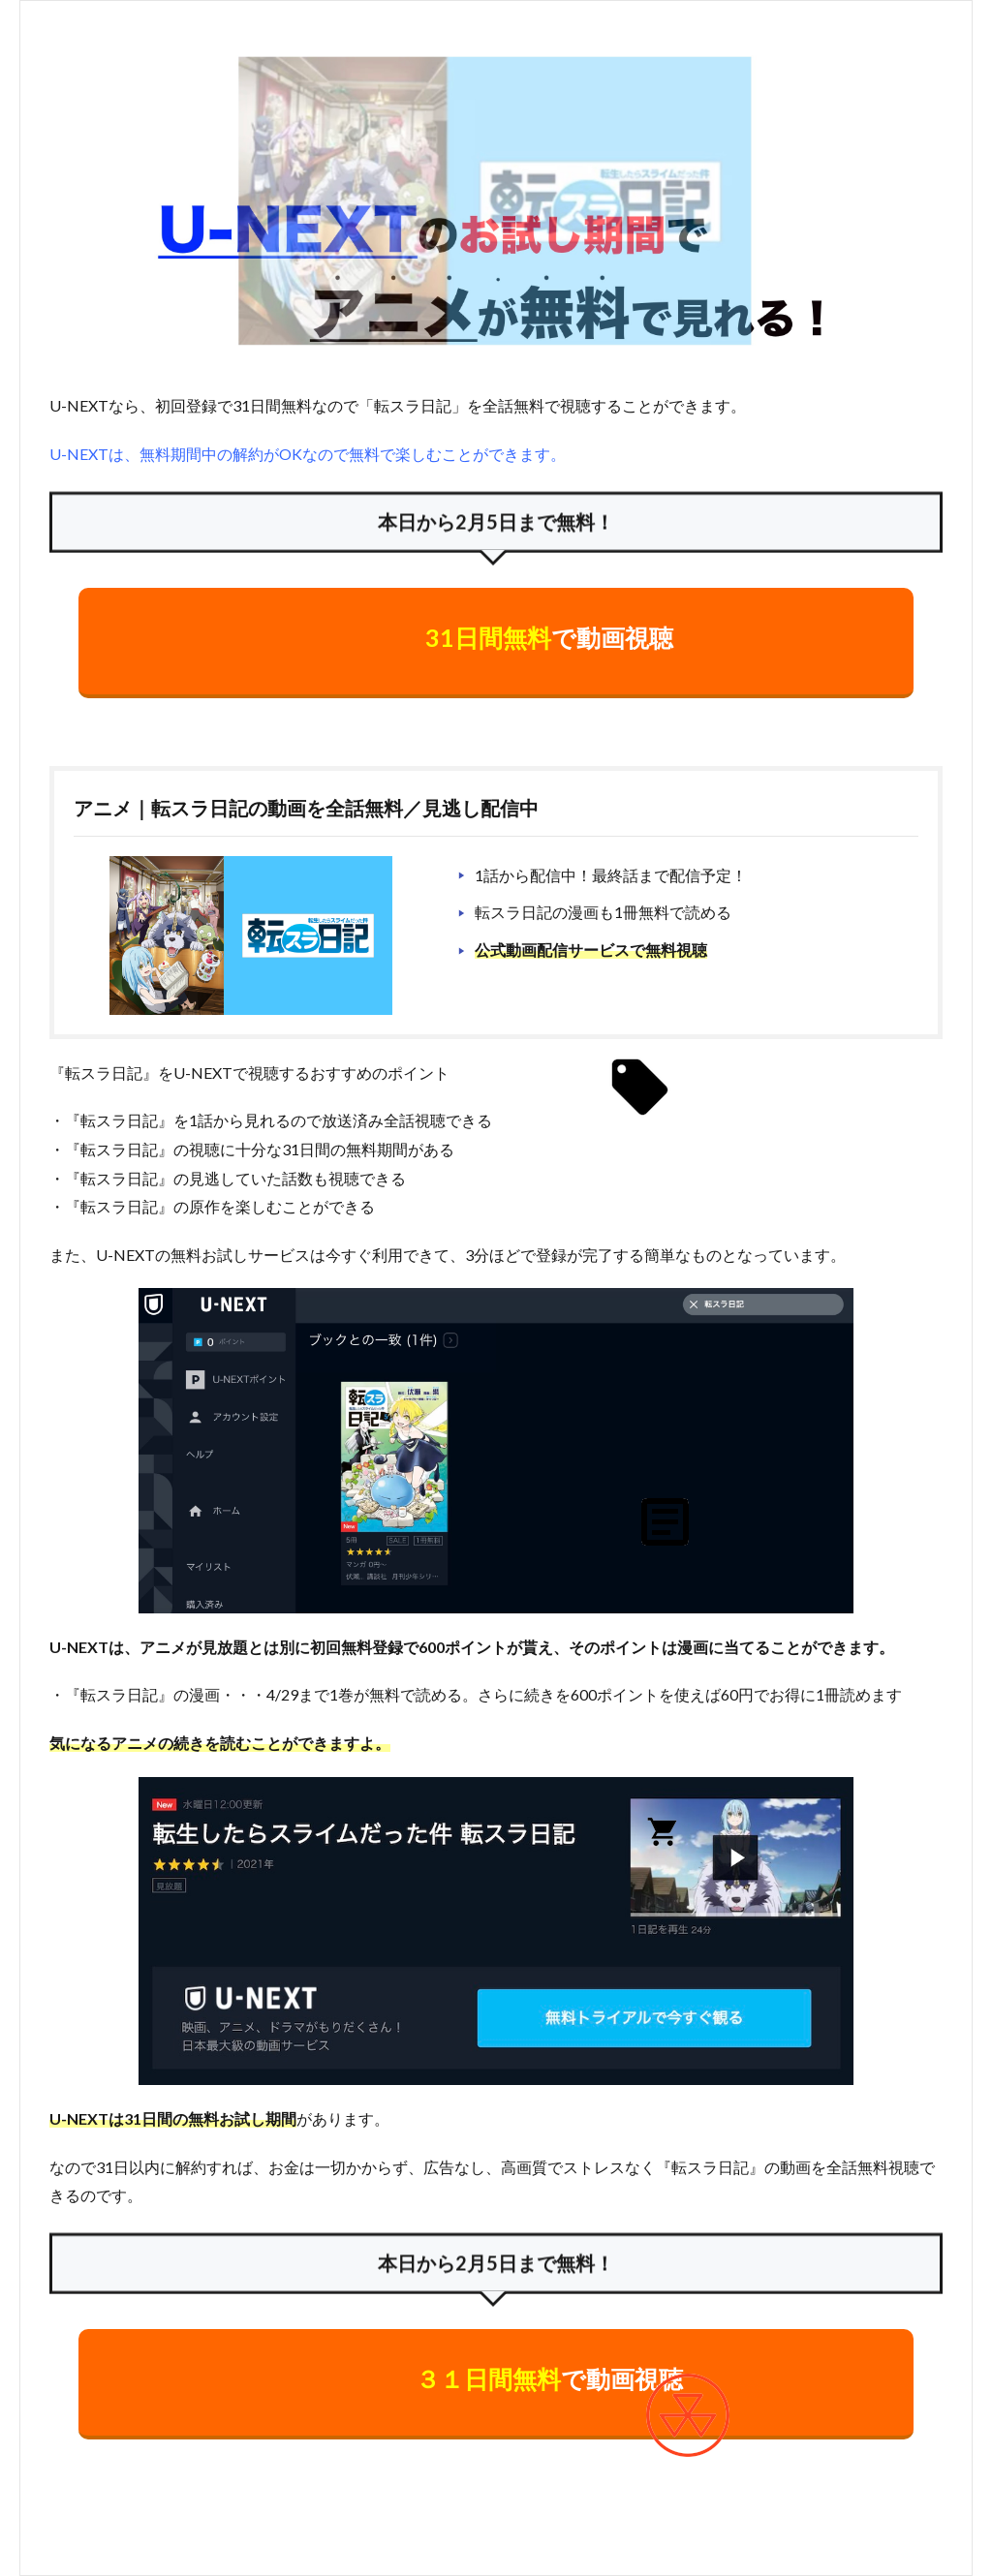 The height and width of the screenshot is (2576, 992). What do you see at coordinates (688, 2415) in the screenshot?
I see `fallout shelter location marker` at bounding box center [688, 2415].